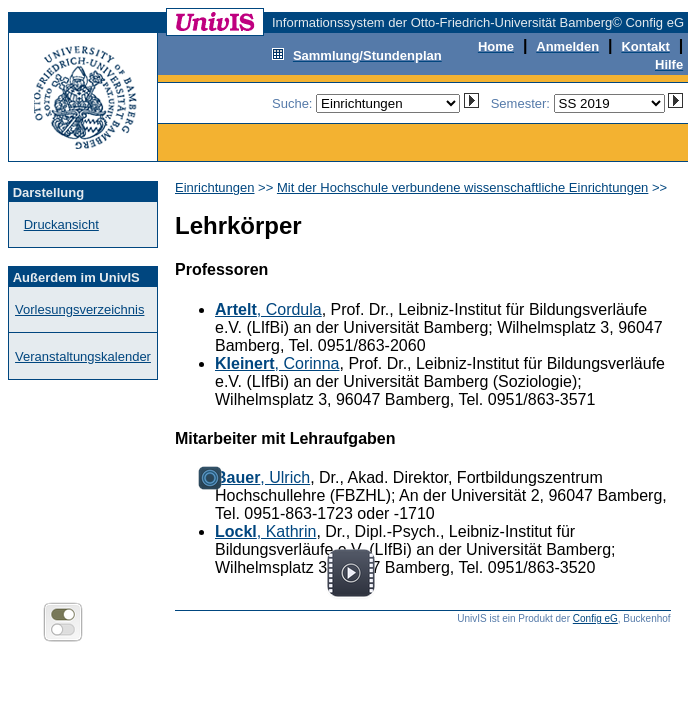  I want to click on open system tweaks or customization settings, so click(63, 622).